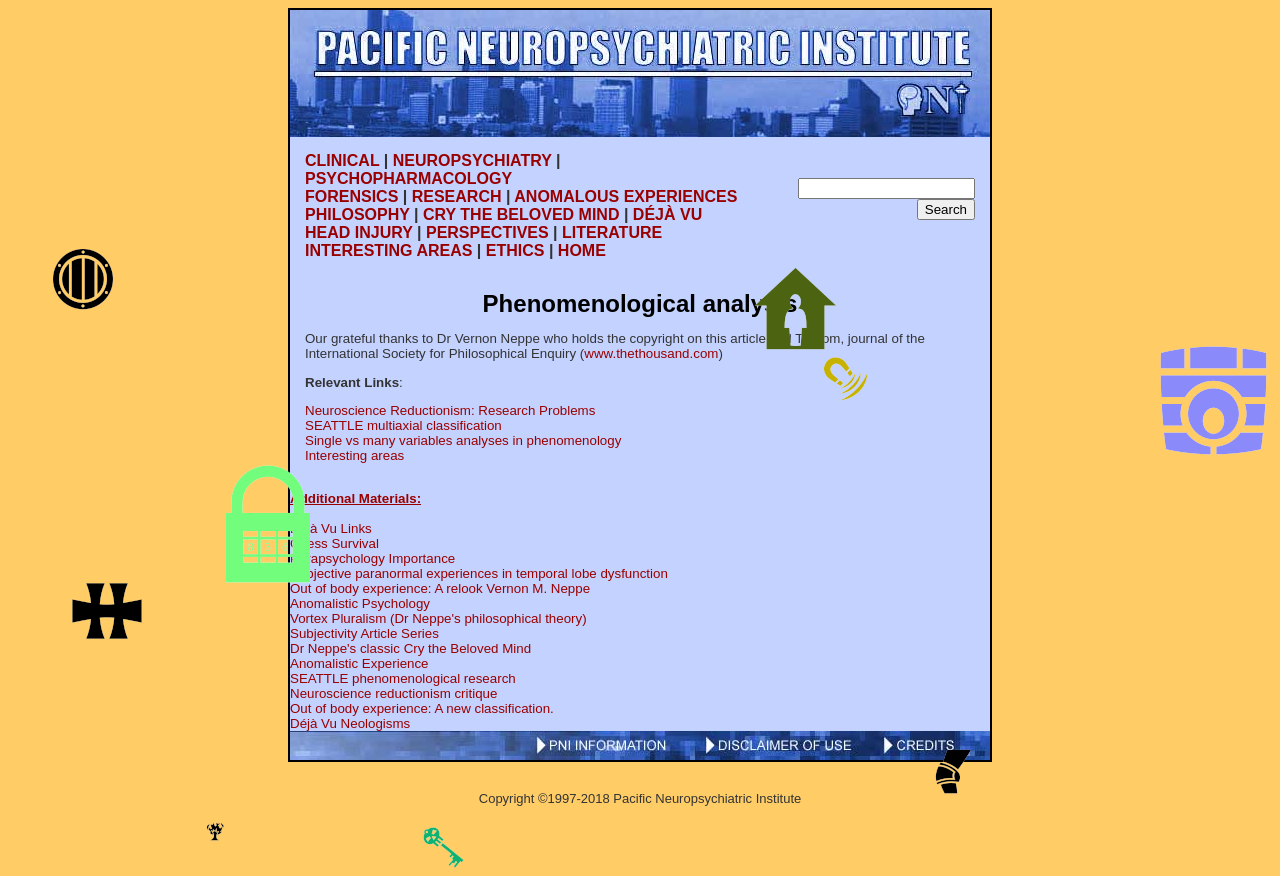 The height and width of the screenshot is (876, 1280). What do you see at coordinates (215, 831) in the screenshot?
I see `indicates a fire hazard or wildfire event` at bounding box center [215, 831].